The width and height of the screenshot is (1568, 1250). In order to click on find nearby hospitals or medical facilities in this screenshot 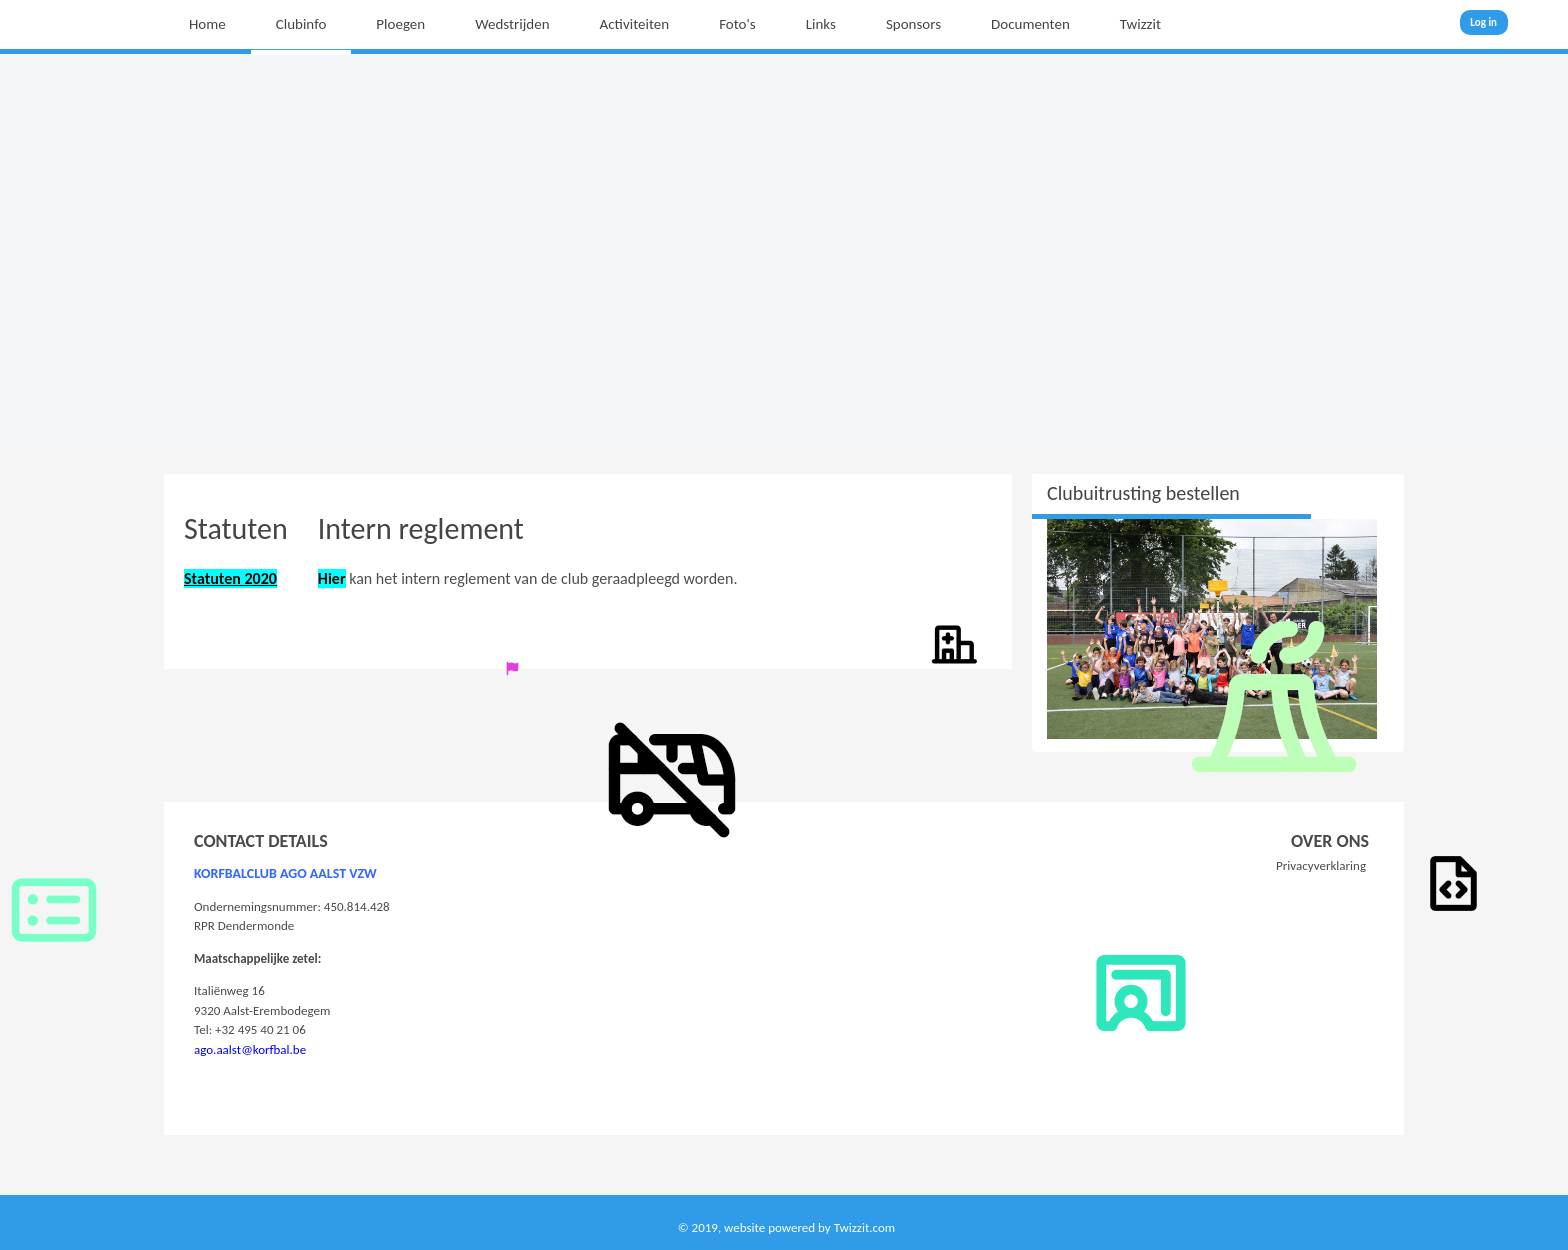, I will do `click(952, 644)`.